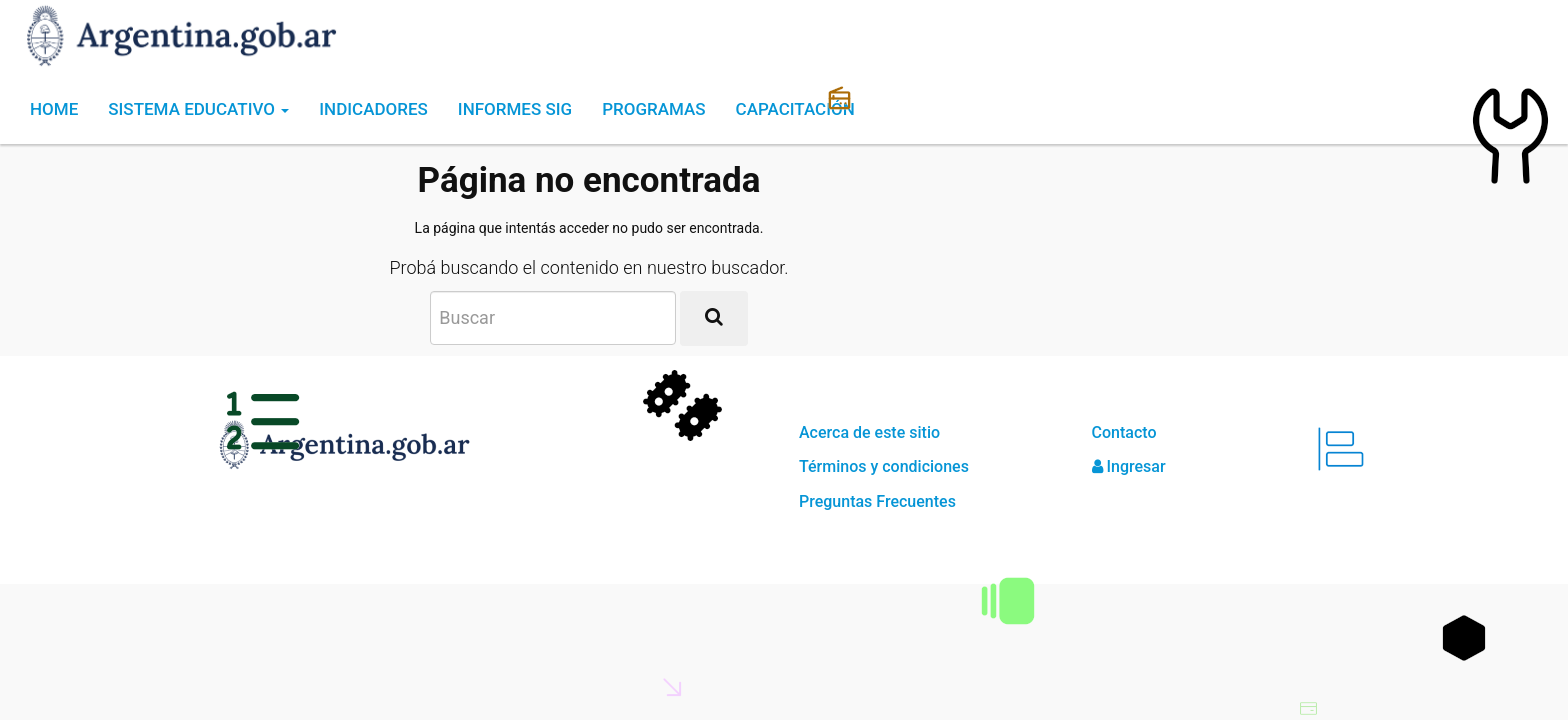 This screenshot has height=720, width=1568. What do you see at coordinates (1464, 638) in the screenshot?
I see `indicates a category or tag grouping` at bounding box center [1464, 638].